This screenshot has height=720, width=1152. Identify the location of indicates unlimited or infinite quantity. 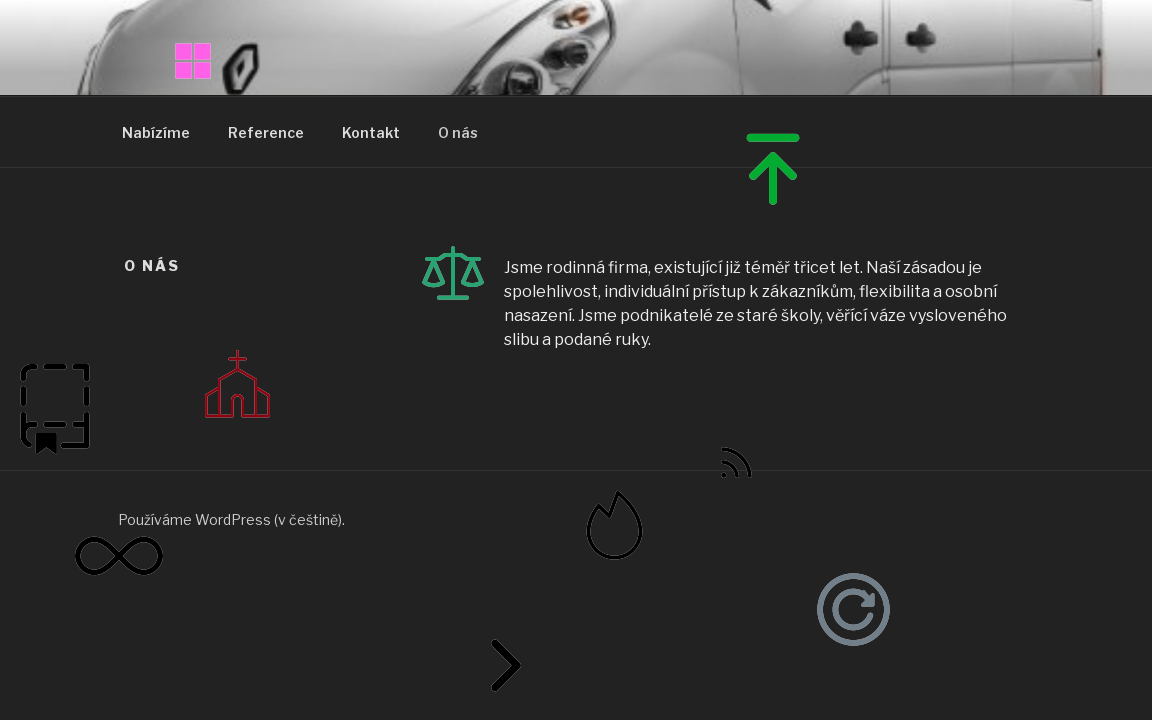
(119, 555).